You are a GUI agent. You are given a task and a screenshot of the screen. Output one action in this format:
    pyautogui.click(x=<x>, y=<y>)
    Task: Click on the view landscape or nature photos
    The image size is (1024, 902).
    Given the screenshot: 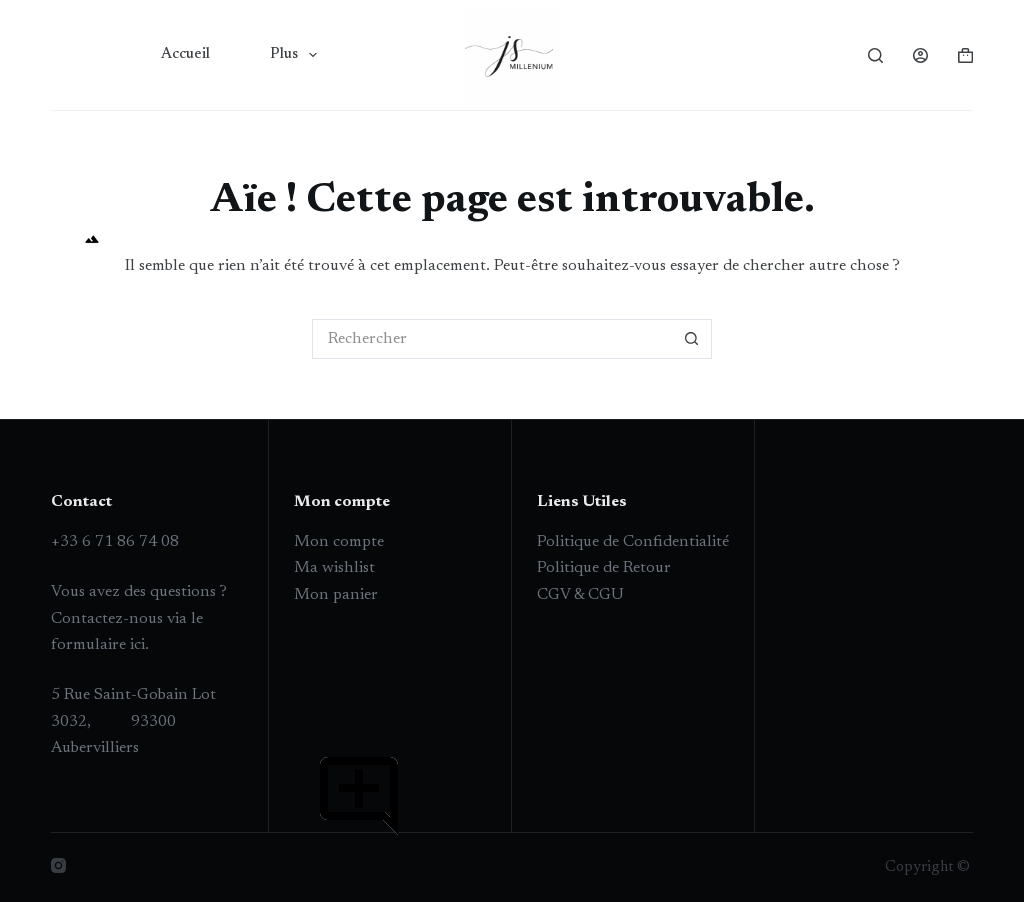 What is the action you would take?
    pyautogui.click(x=92, y=239)
    